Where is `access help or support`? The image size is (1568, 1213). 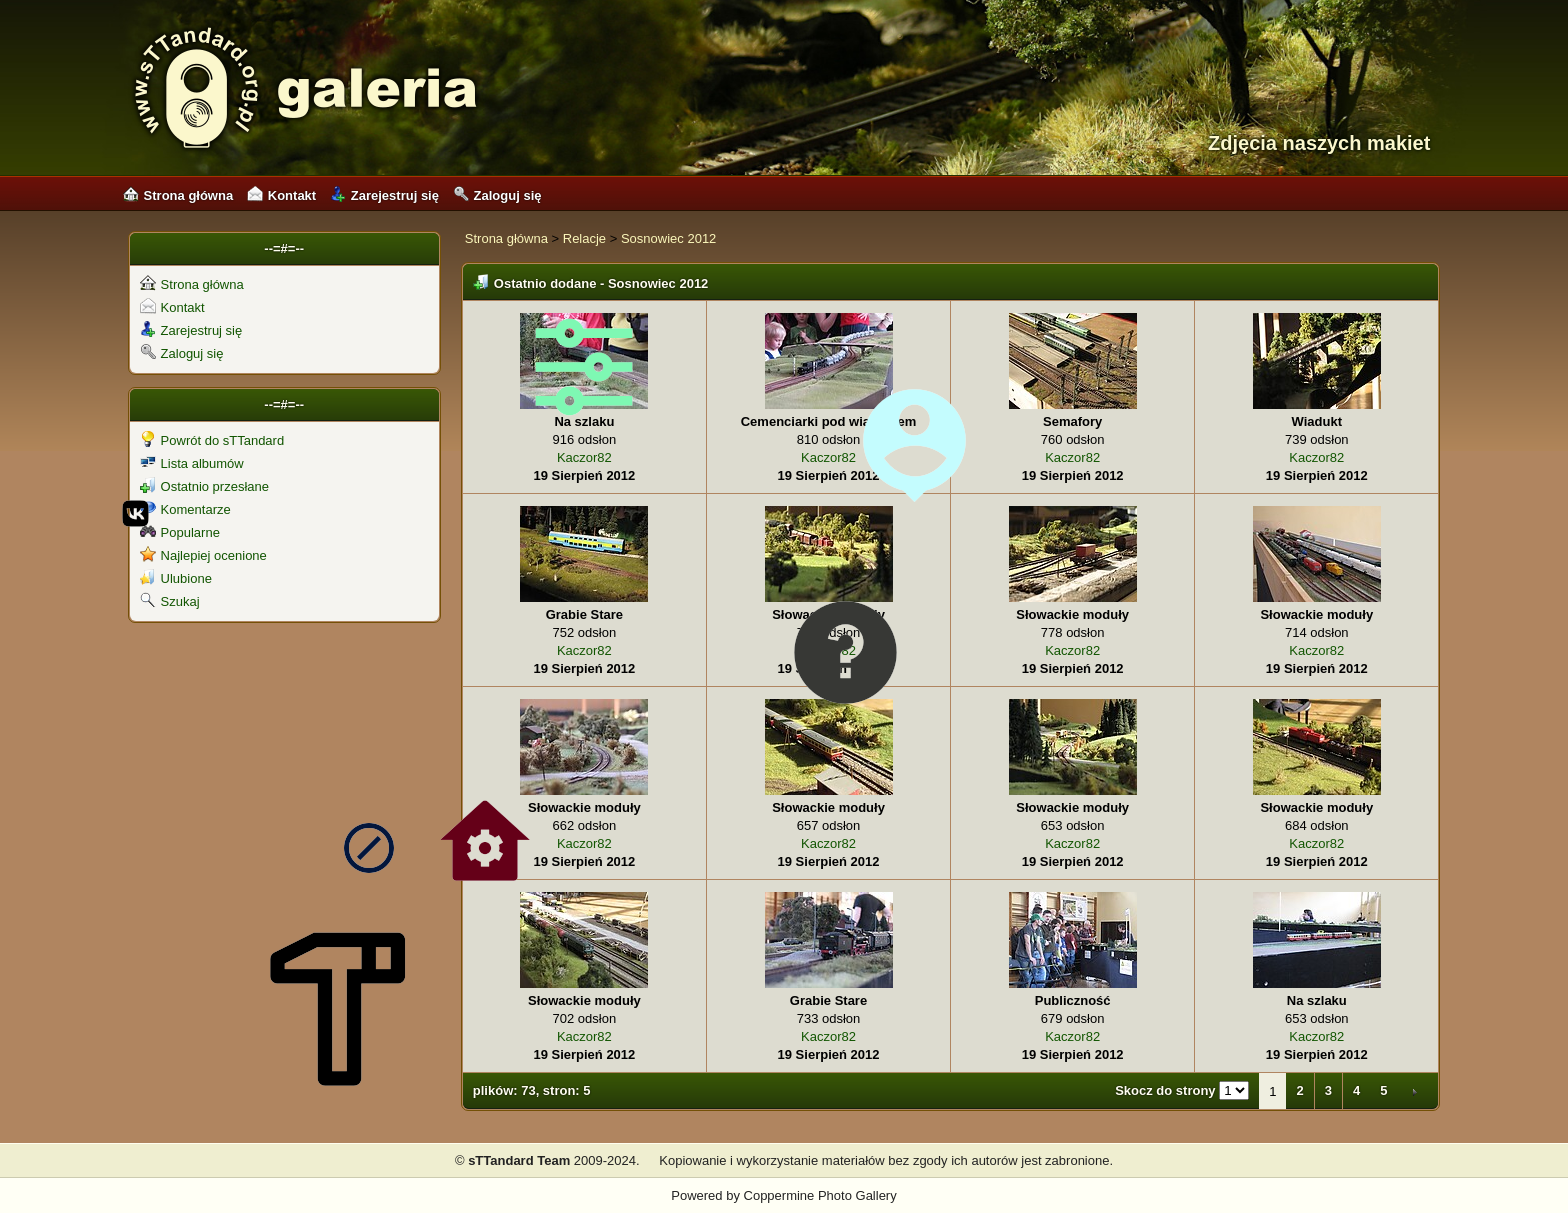
access help or support is located at coordinates (845, 652).